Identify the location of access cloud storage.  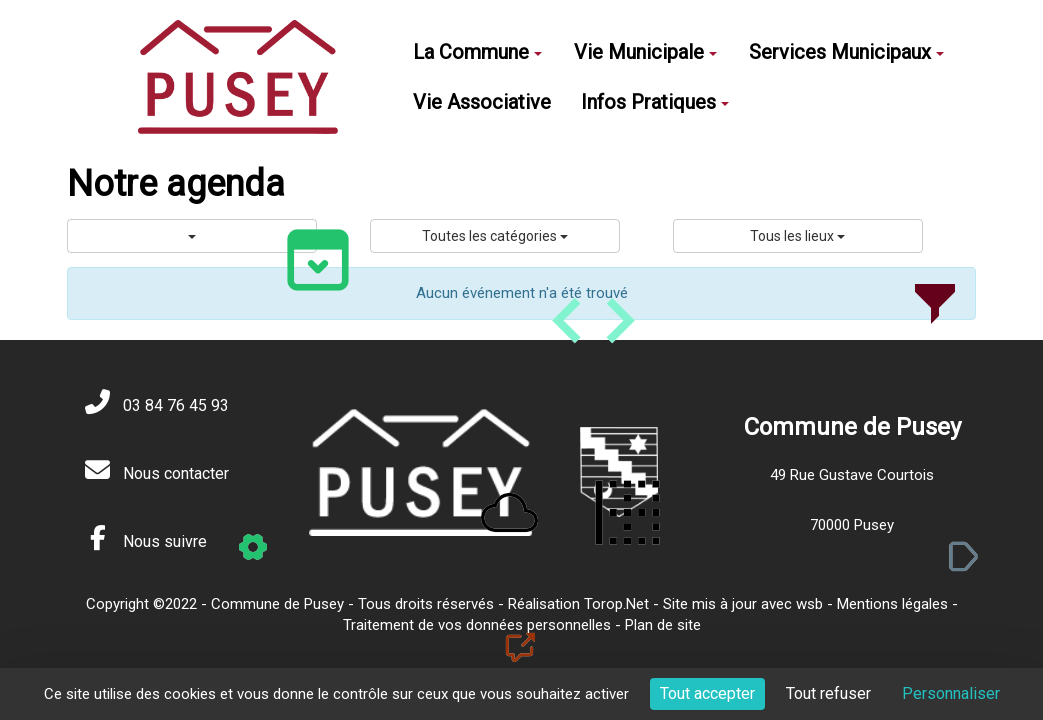
(509, 512).